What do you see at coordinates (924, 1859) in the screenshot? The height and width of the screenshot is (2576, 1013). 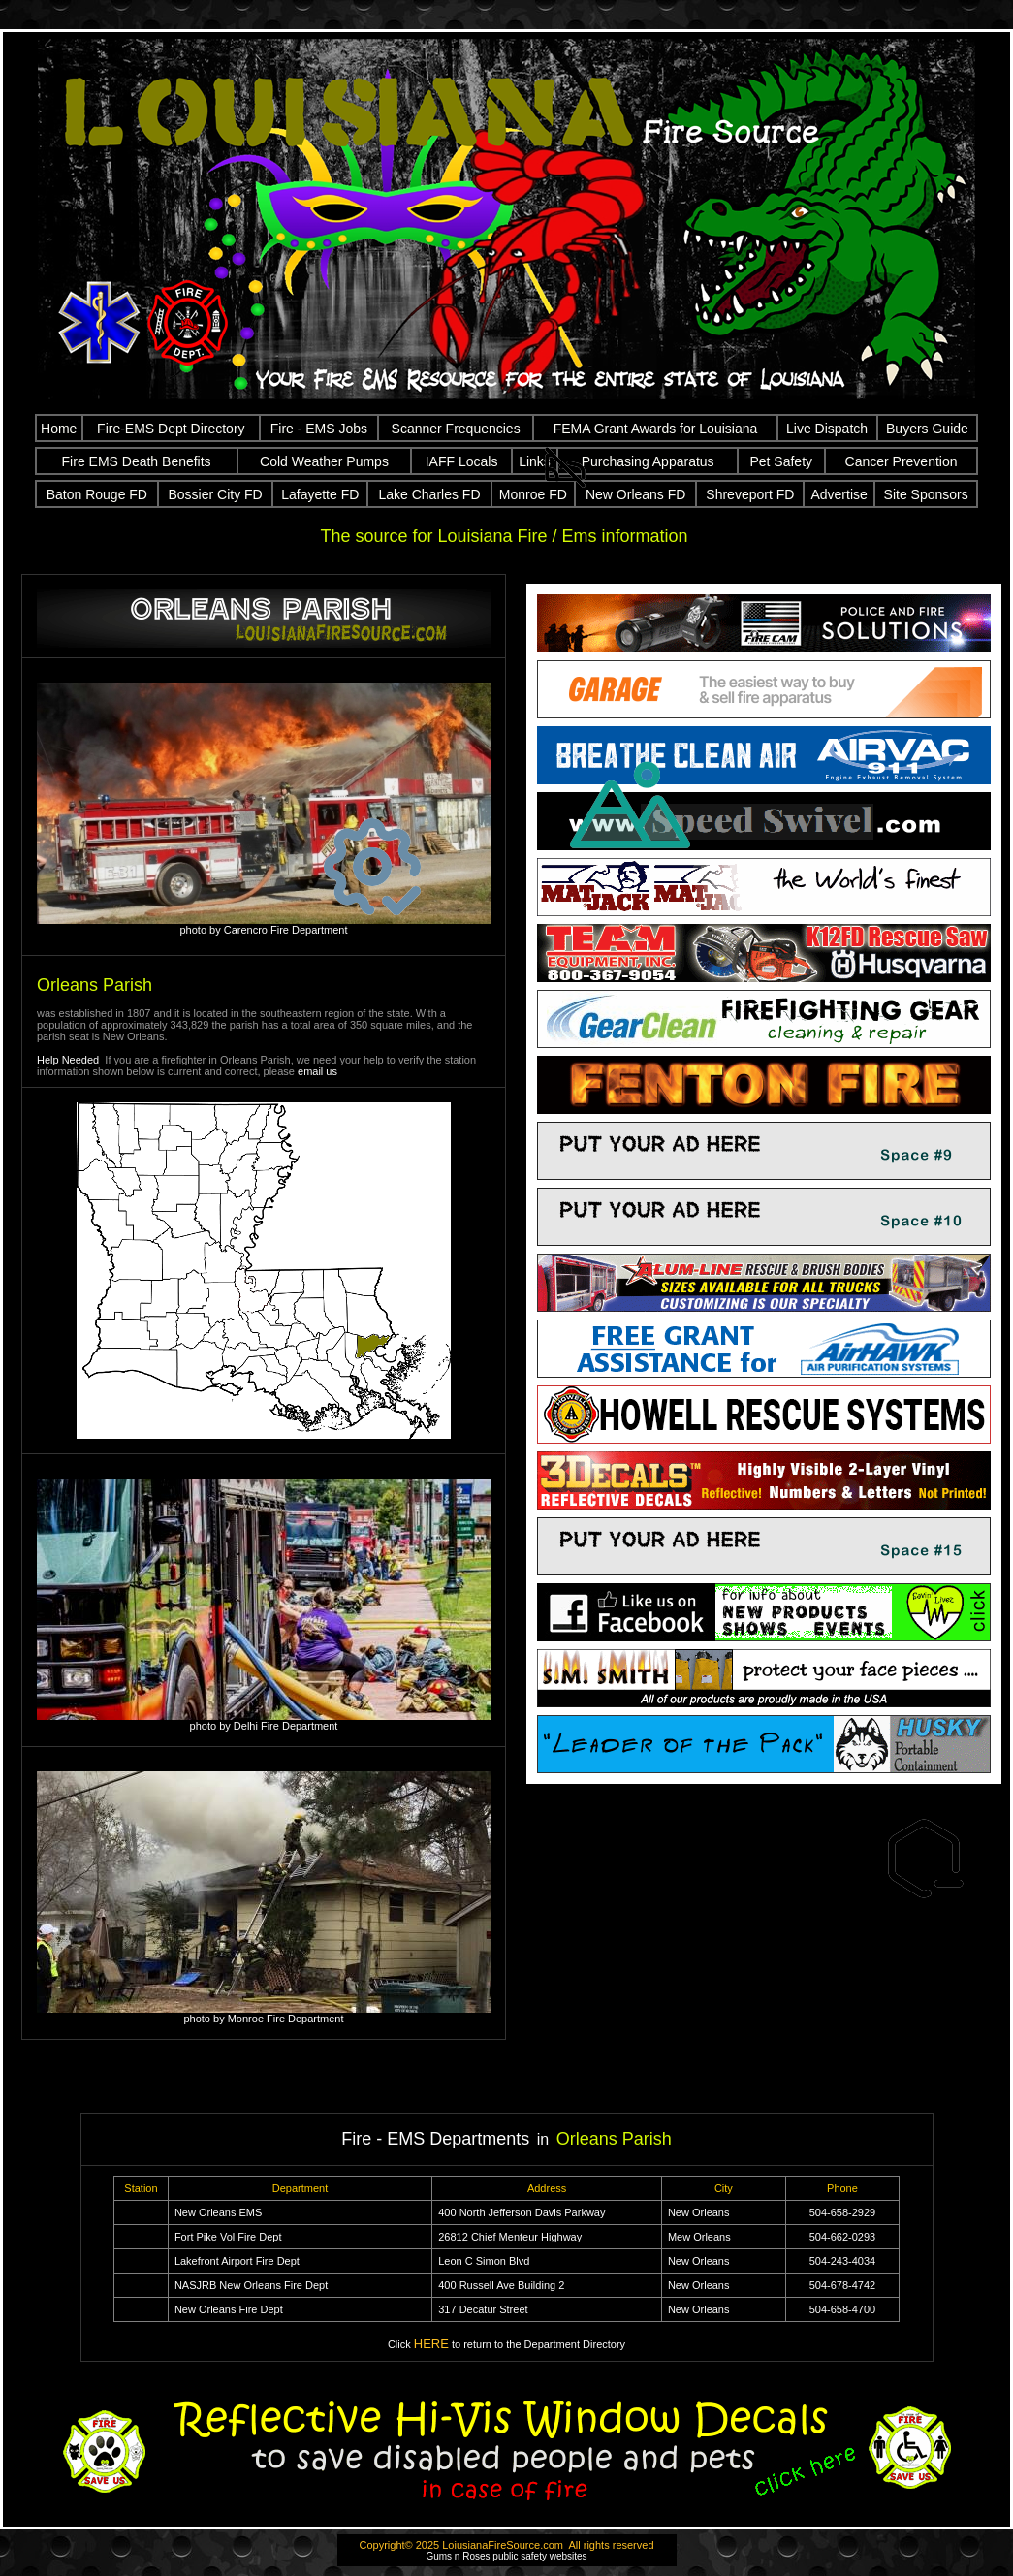 I see `remove item from a group or collection` at bounding box center [924, 1859].